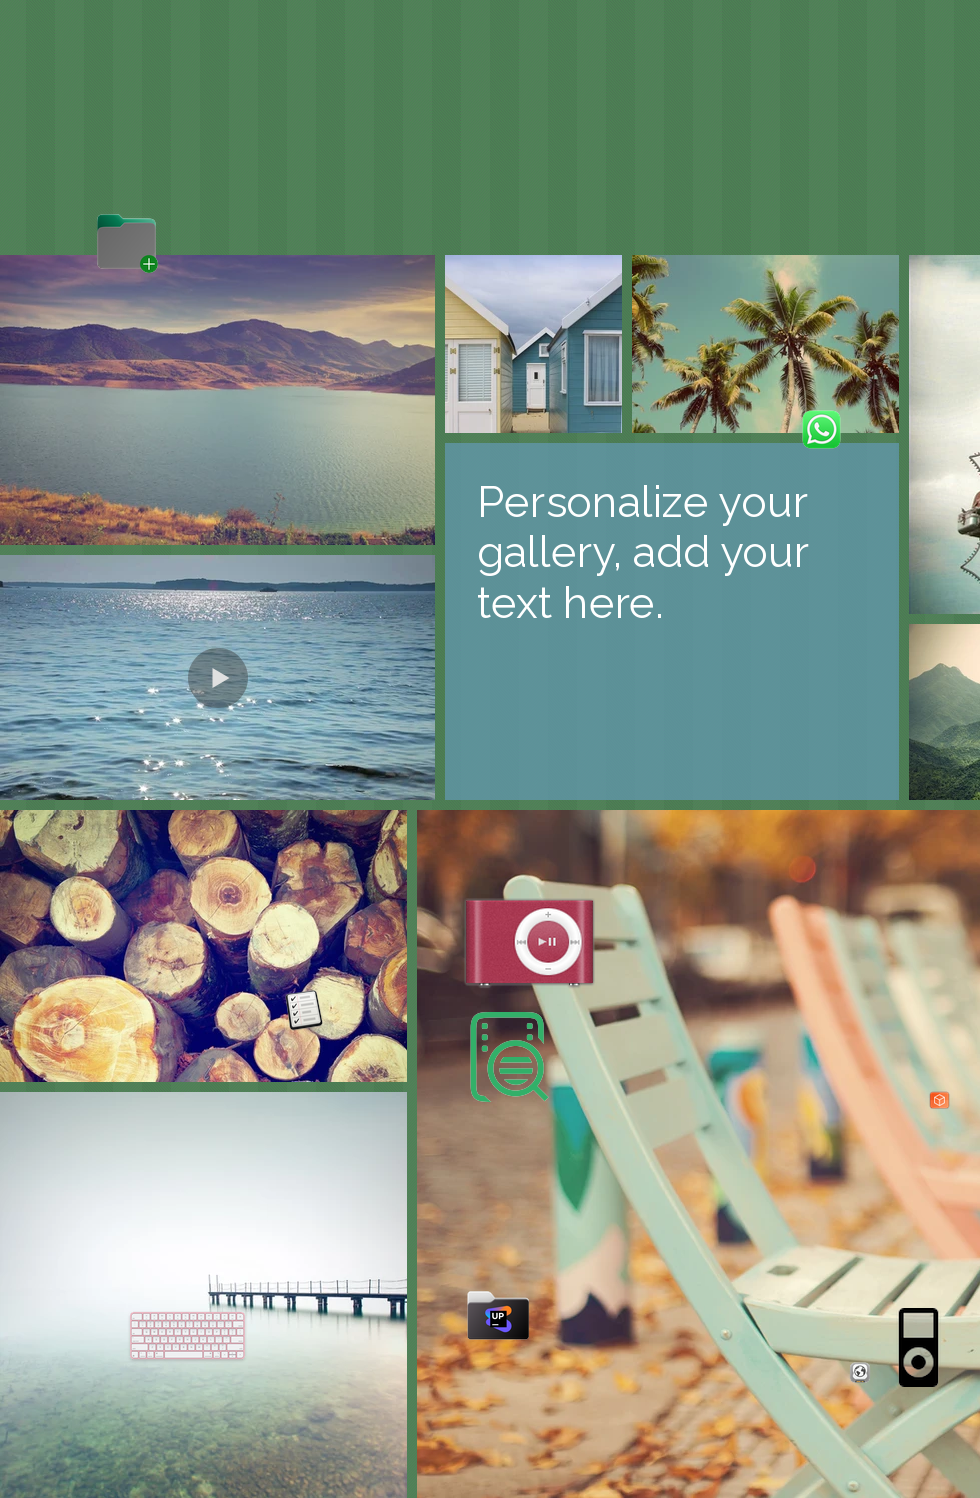 The height and width of the screenshot is (1498, 980). What do you see at coordinates (860, 1373) in the screenshot?
I see `configure iSCSI network storage settings` at bounding box center [860, 1373].